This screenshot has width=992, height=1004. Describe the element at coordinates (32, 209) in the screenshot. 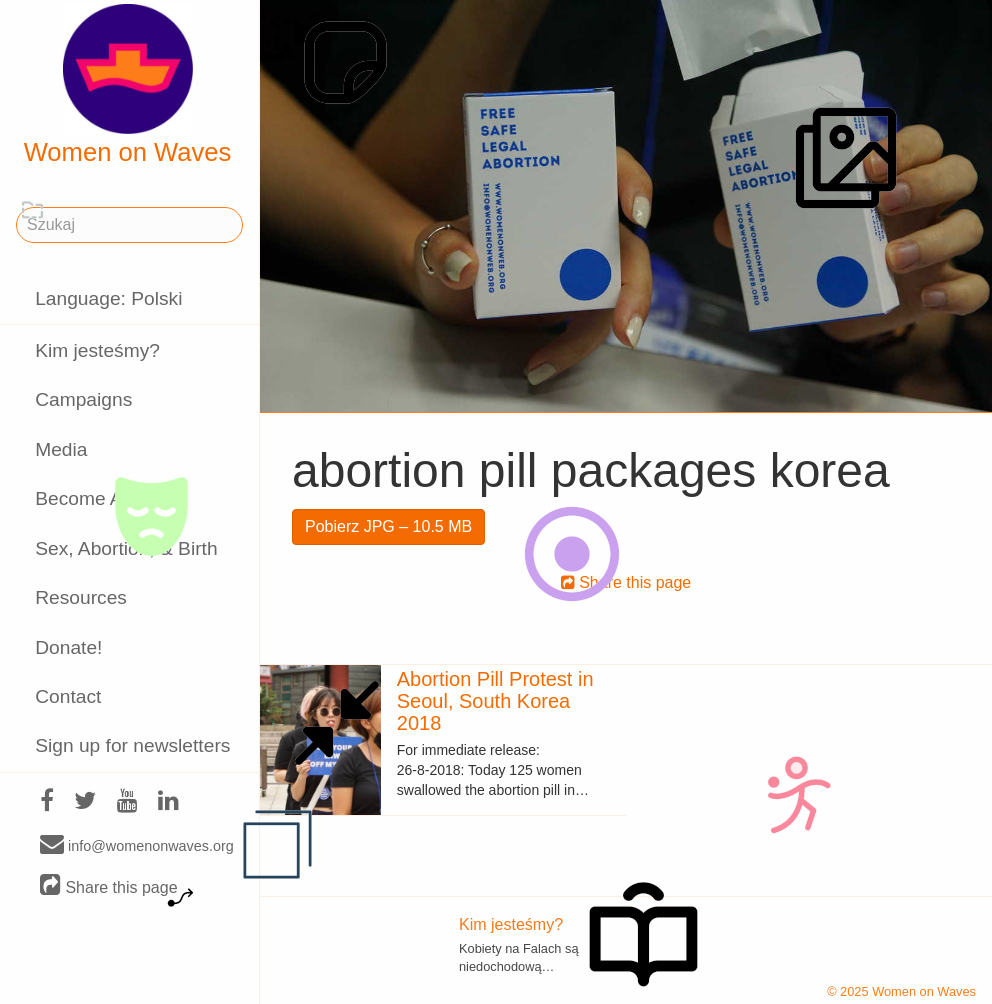

I see `create a new folder` at that location.